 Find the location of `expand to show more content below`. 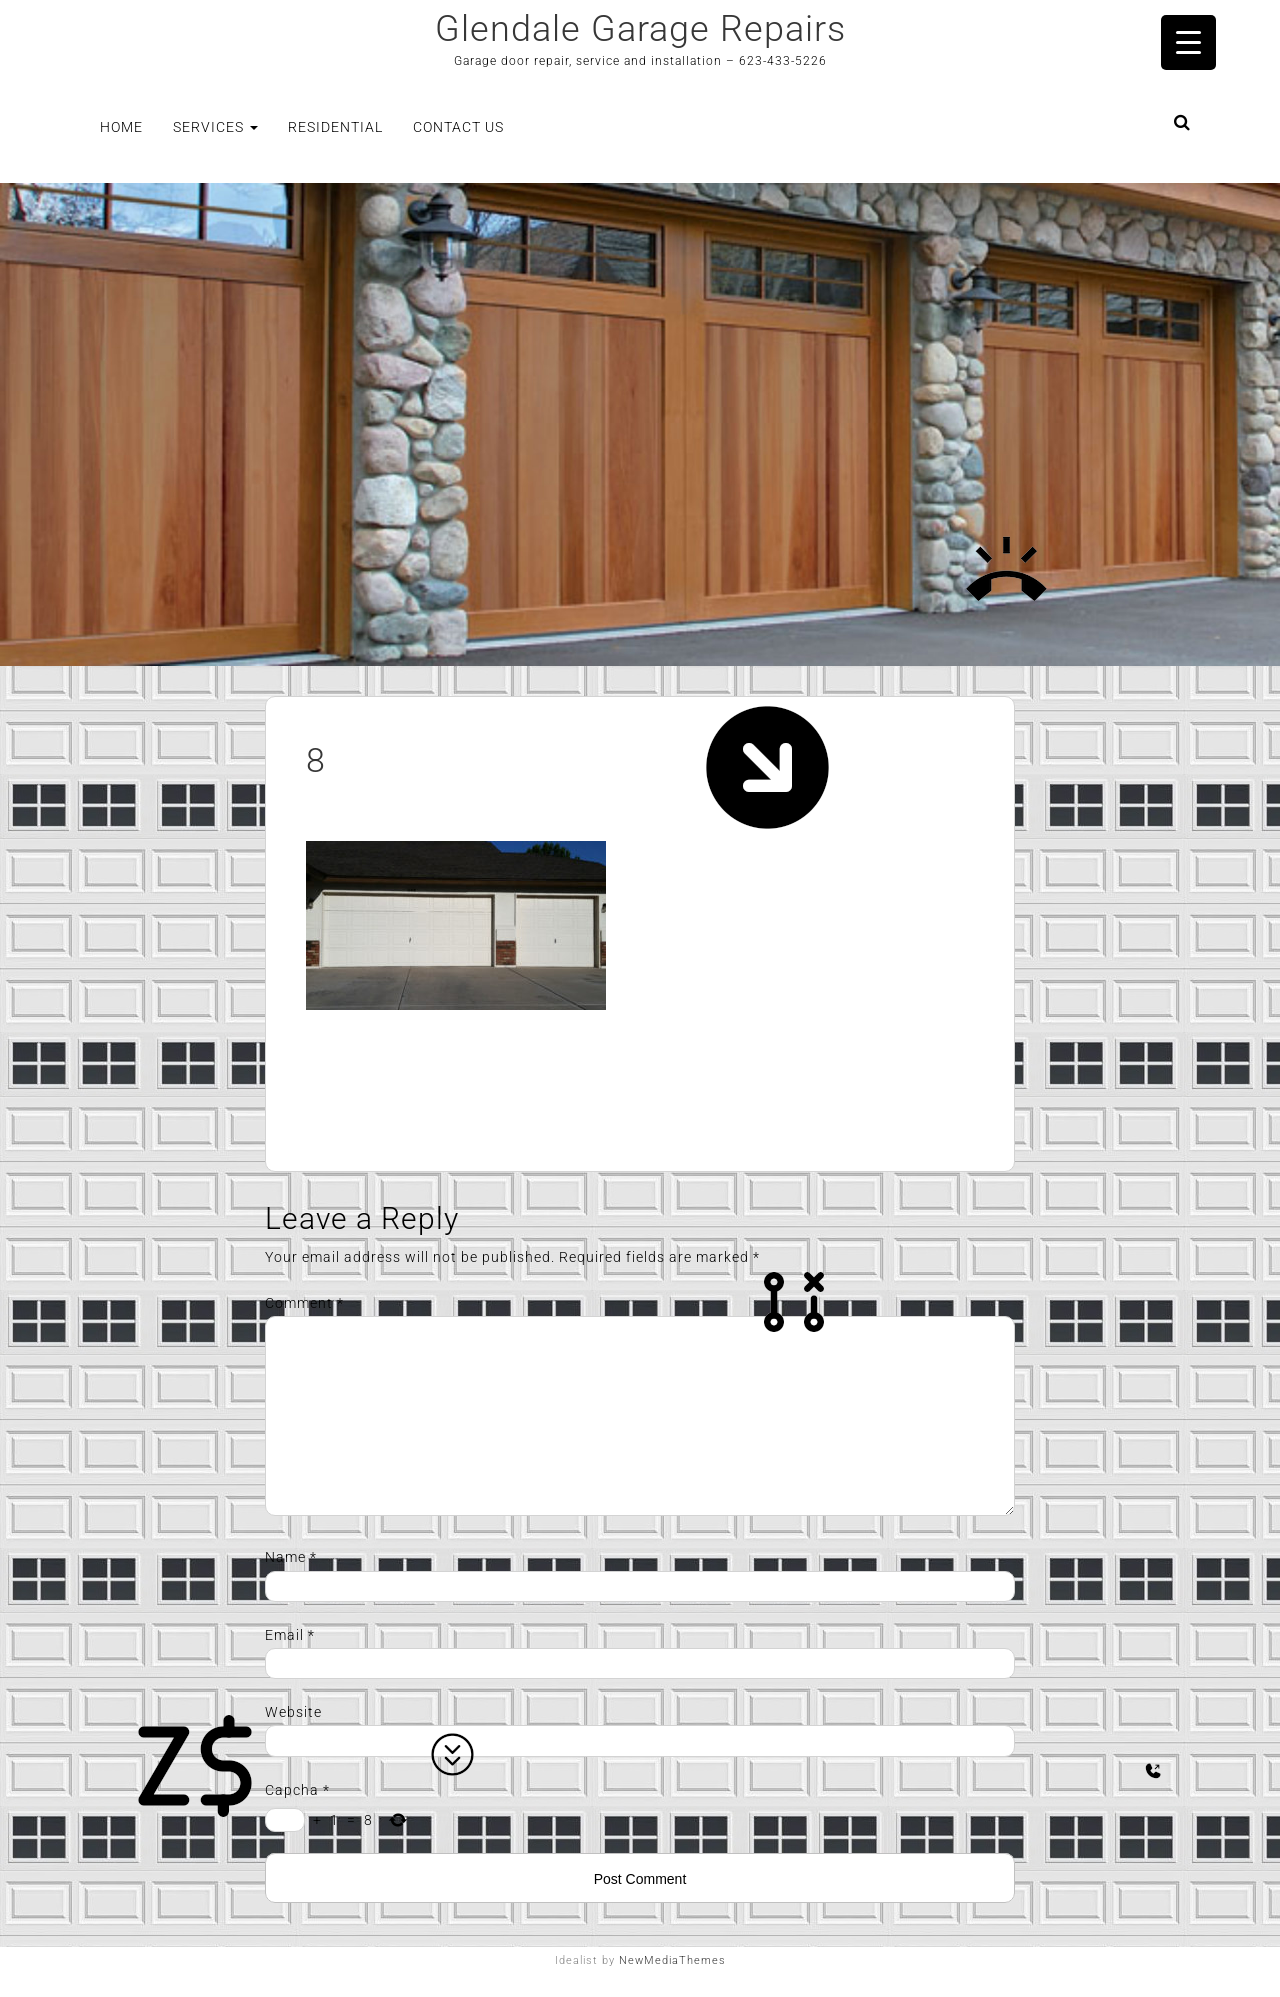

expand to show more content below is located at coordinates (452, 1754).